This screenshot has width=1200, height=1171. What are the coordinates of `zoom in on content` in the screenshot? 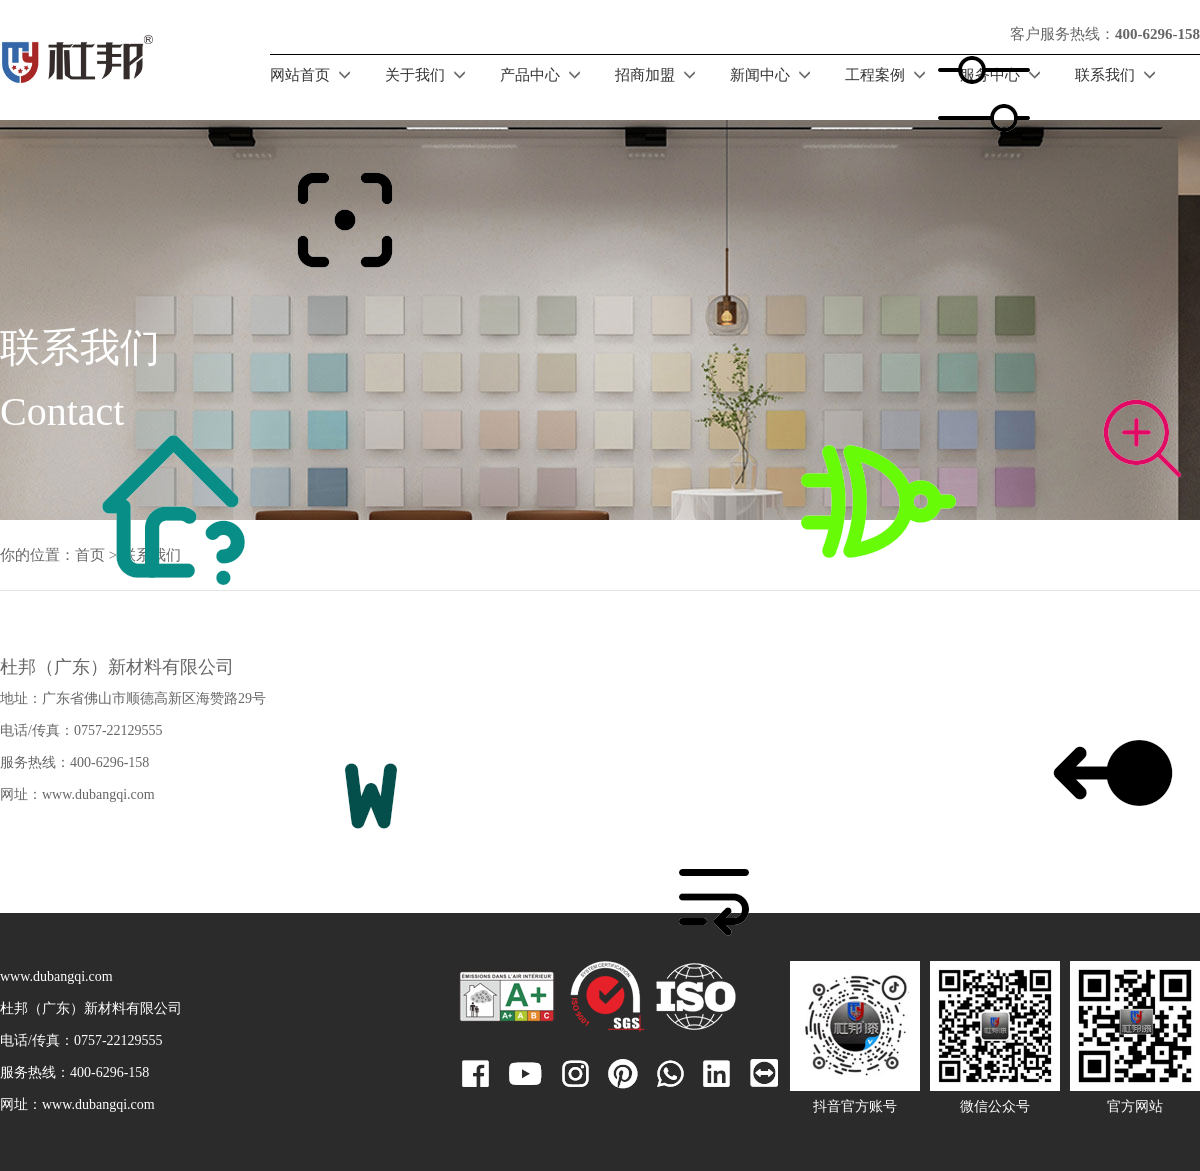 It's located at (1142, 438).